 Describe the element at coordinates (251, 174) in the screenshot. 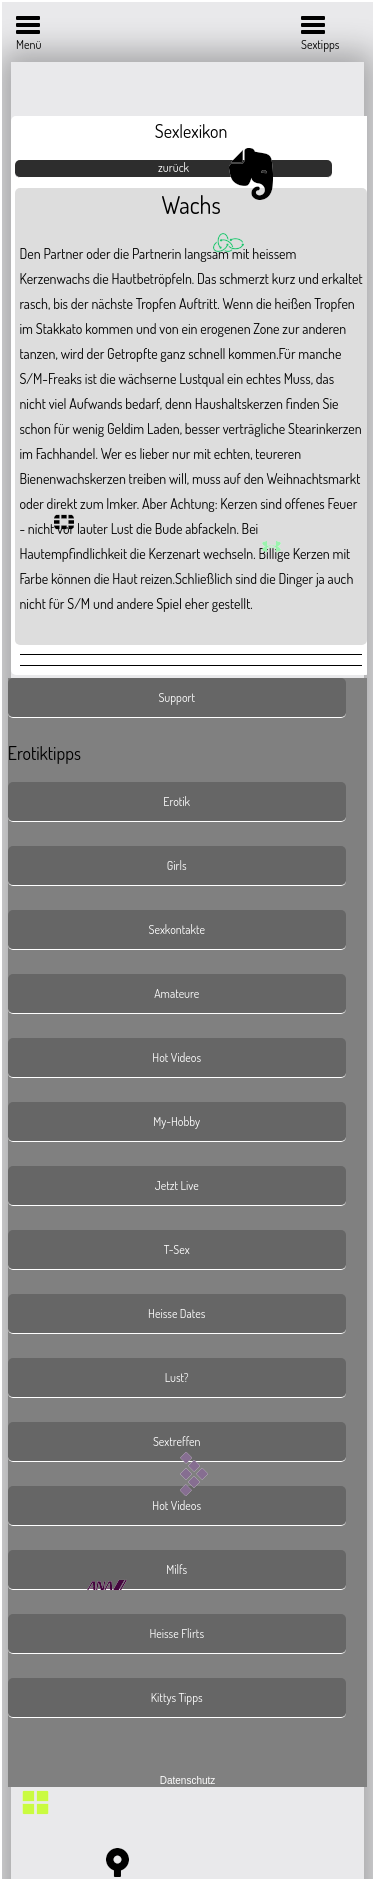

I see `open Evernote app` at that location.